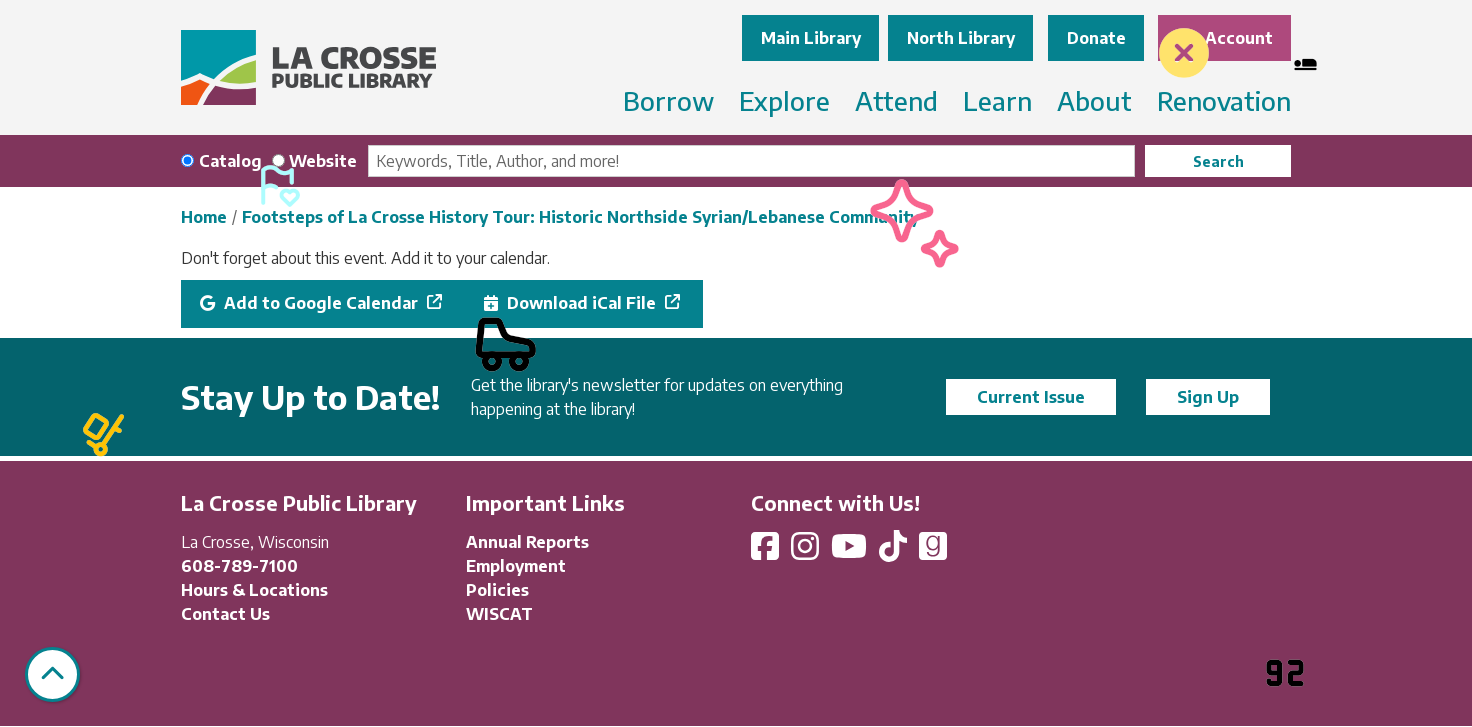 This screenshot has height=727, width=1472. Describe the element at coordinates (1285, 673) in the screenshot. I see `displays the number 92 as a badge or counter` at that location.